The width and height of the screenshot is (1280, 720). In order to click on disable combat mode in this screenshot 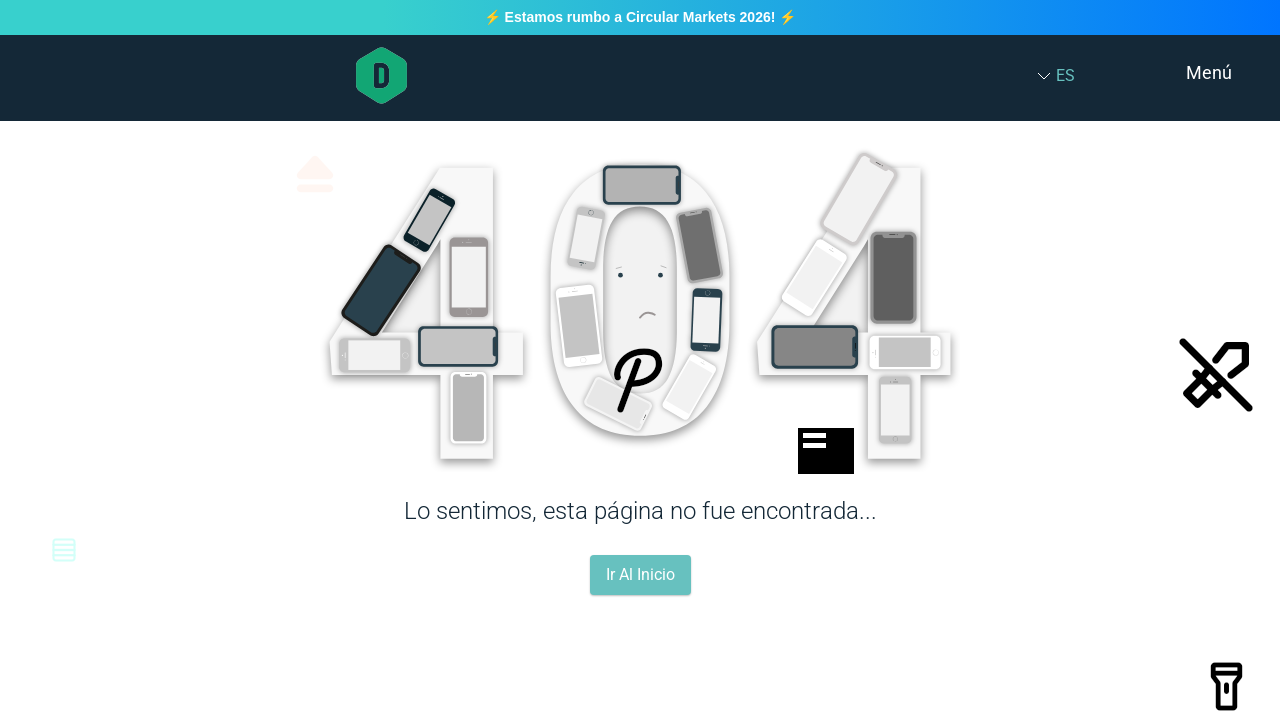, I will do `click(1216, 375)`.